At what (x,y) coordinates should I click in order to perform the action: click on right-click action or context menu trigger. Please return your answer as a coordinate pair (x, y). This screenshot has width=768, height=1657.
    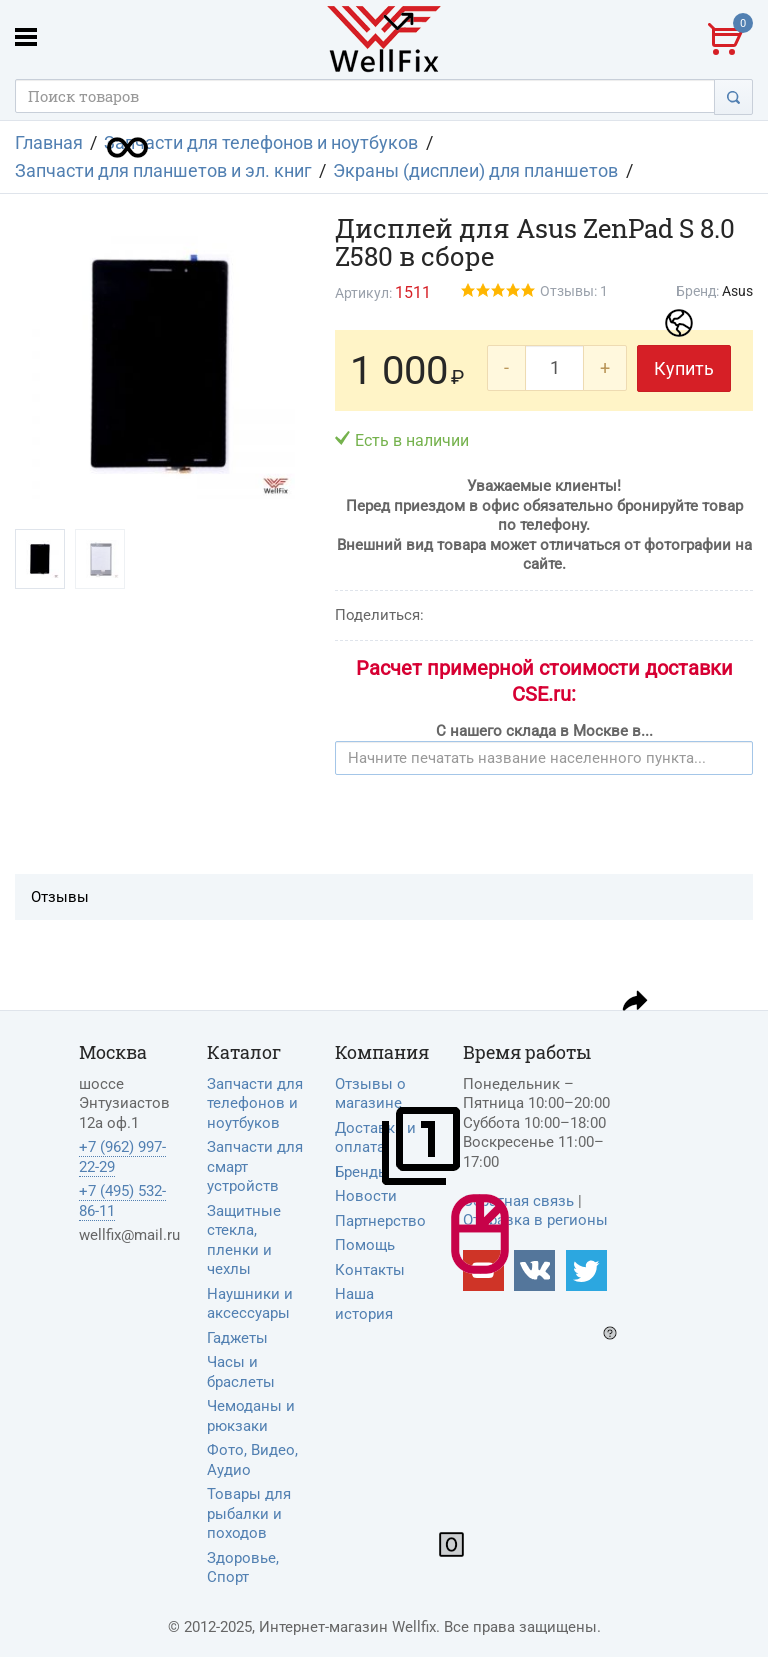
    Looking at the image, I should click on (480, 1234).